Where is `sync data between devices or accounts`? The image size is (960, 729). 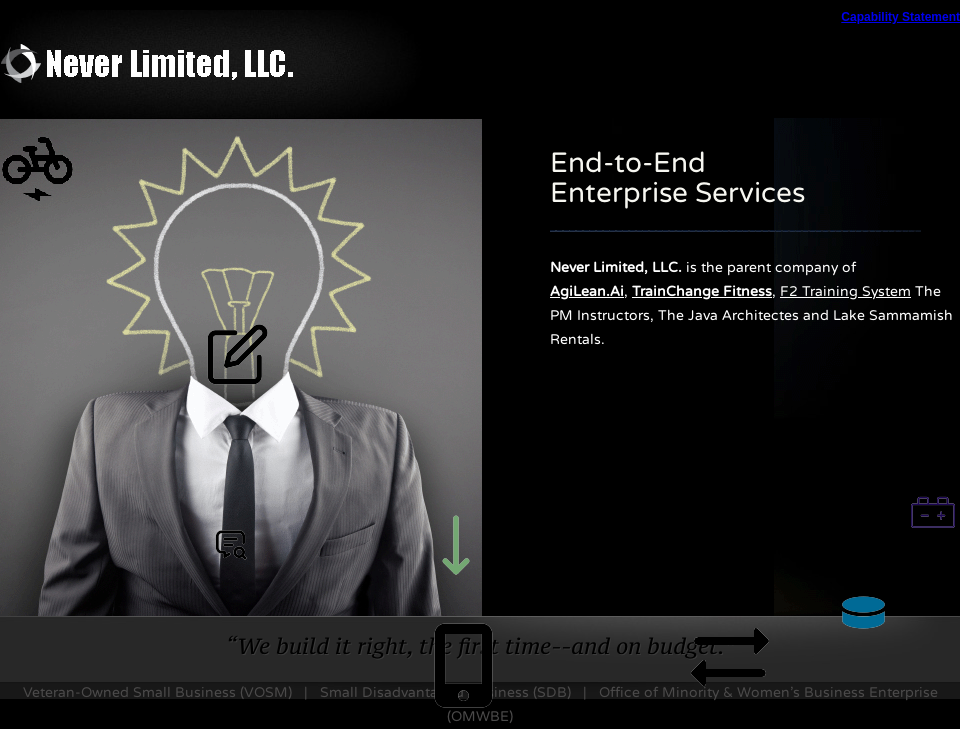 sync data between devices or accounts is located at coordinates (730, 657).